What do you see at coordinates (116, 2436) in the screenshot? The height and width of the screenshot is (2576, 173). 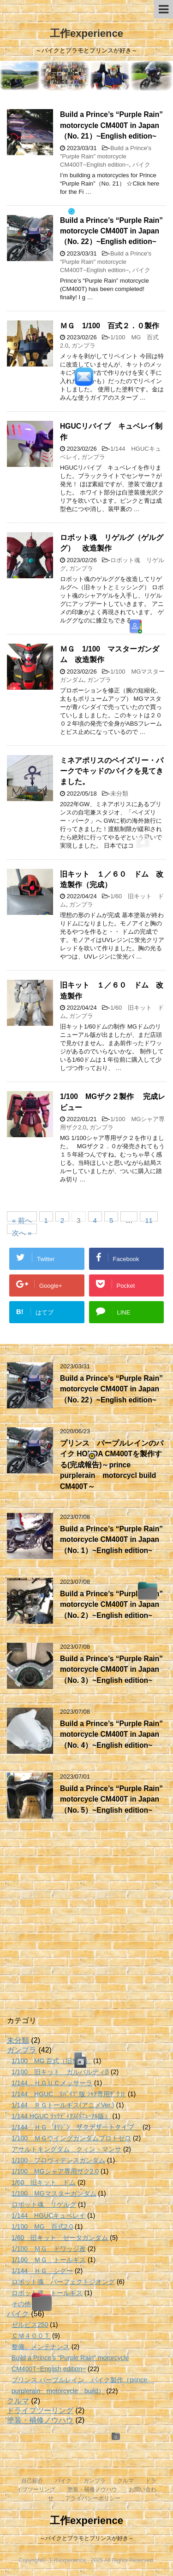 I see `open your documents folder` at bounding box center [116, 2436].